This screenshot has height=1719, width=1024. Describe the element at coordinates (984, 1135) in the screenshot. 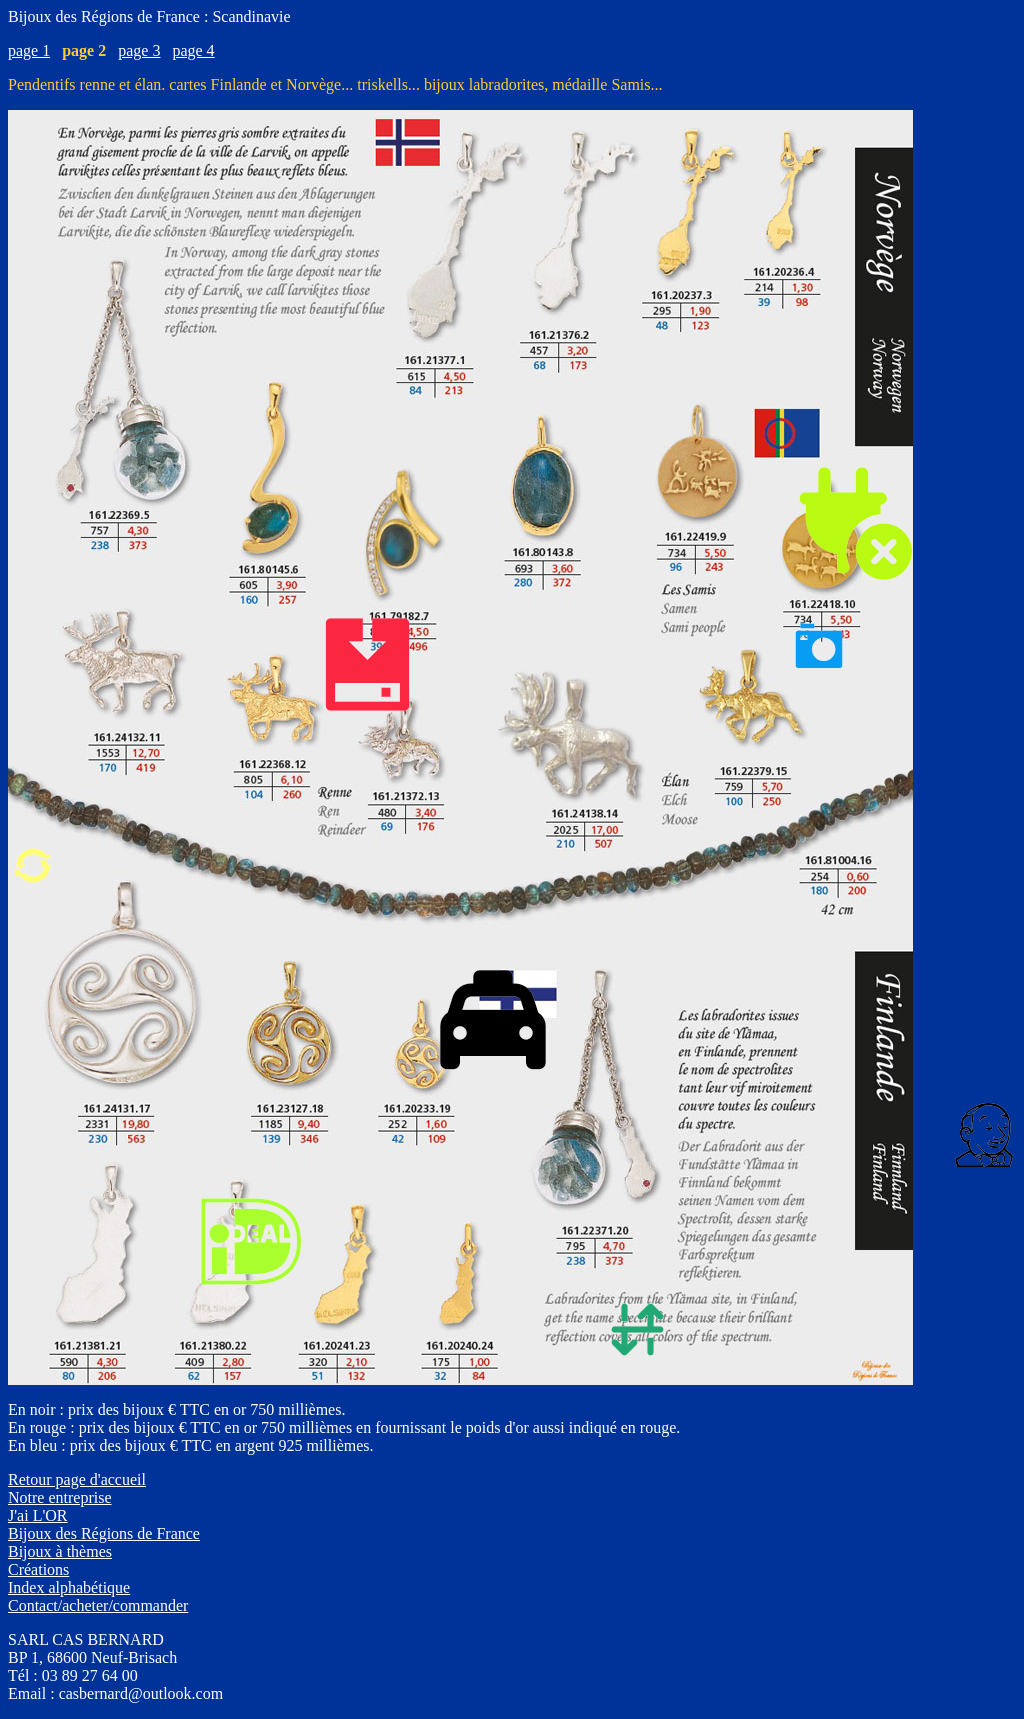

I see `Jenkins CI/CD automation server logo` at that location.